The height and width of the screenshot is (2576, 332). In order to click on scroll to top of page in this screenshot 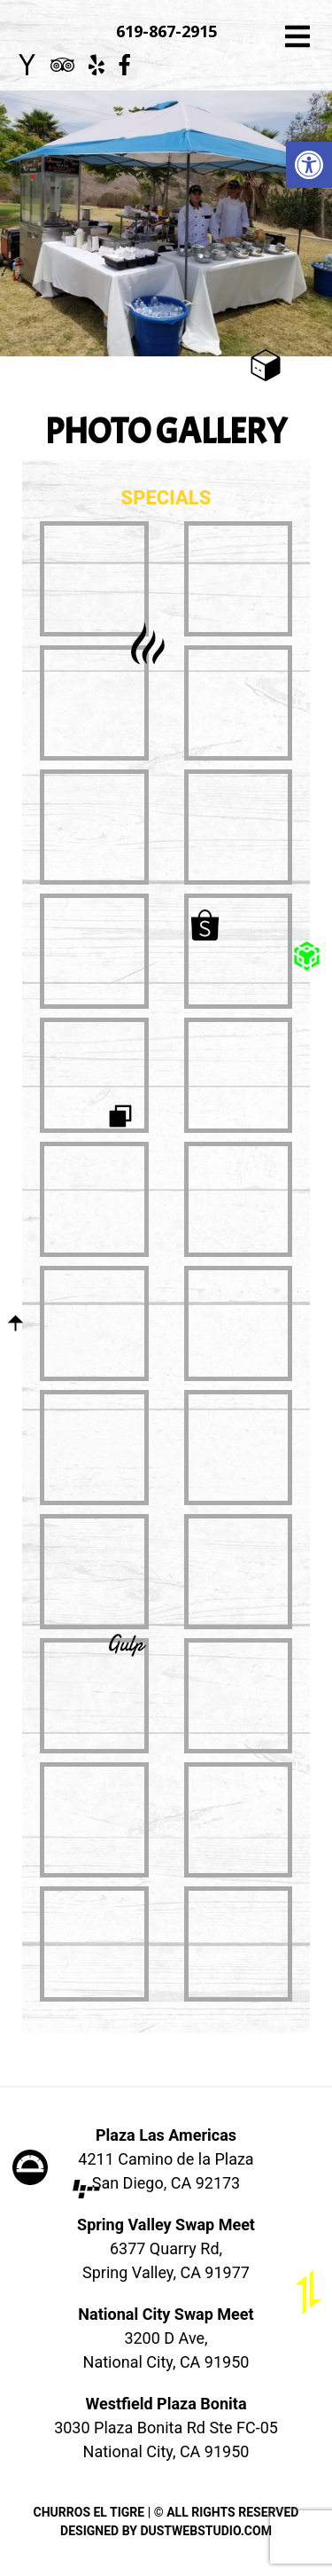, I will do `click(15, 1323)`.